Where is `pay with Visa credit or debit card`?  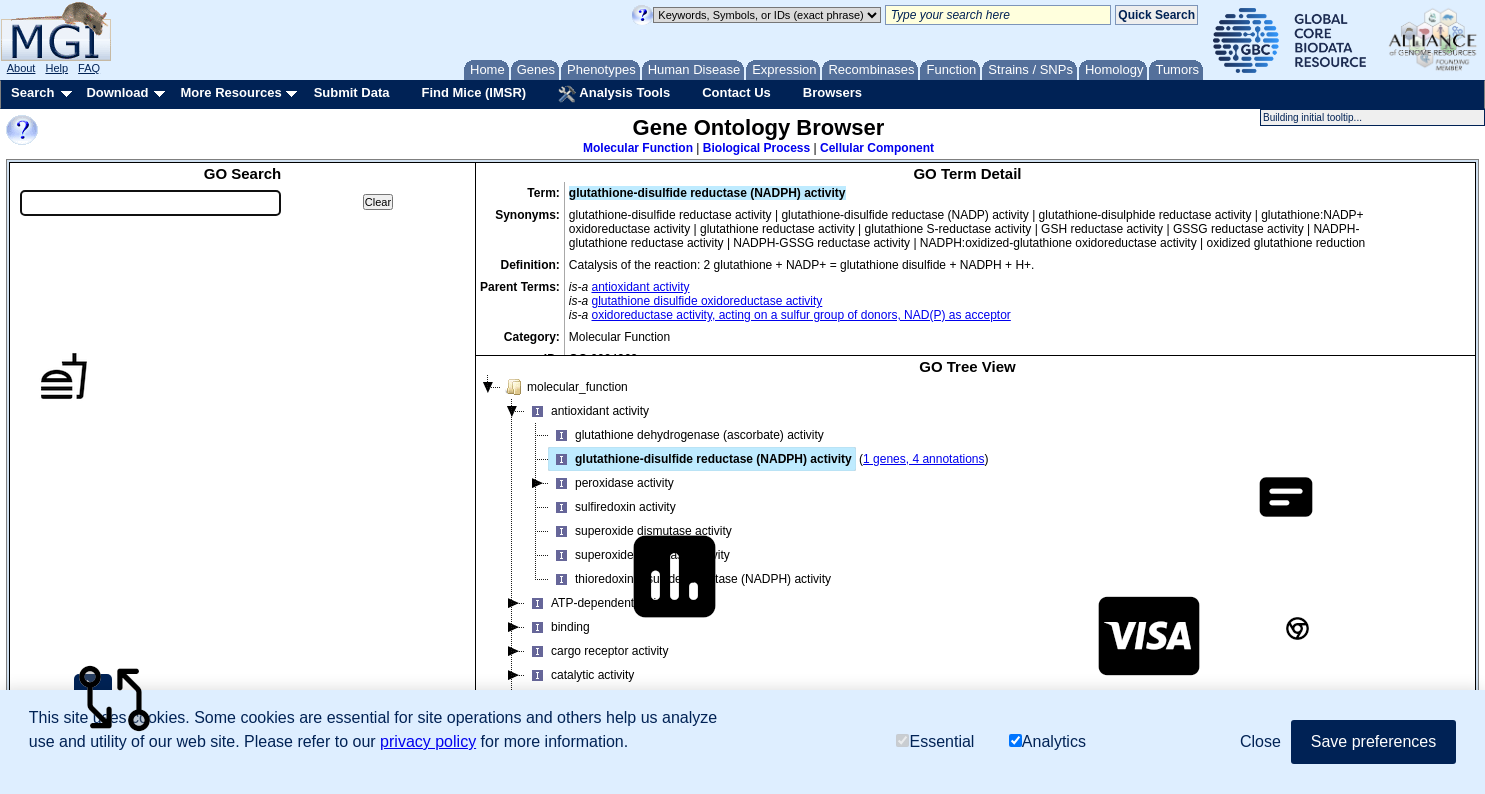 pay with Visa credit or debit card is located at coordinates (1149, 636).